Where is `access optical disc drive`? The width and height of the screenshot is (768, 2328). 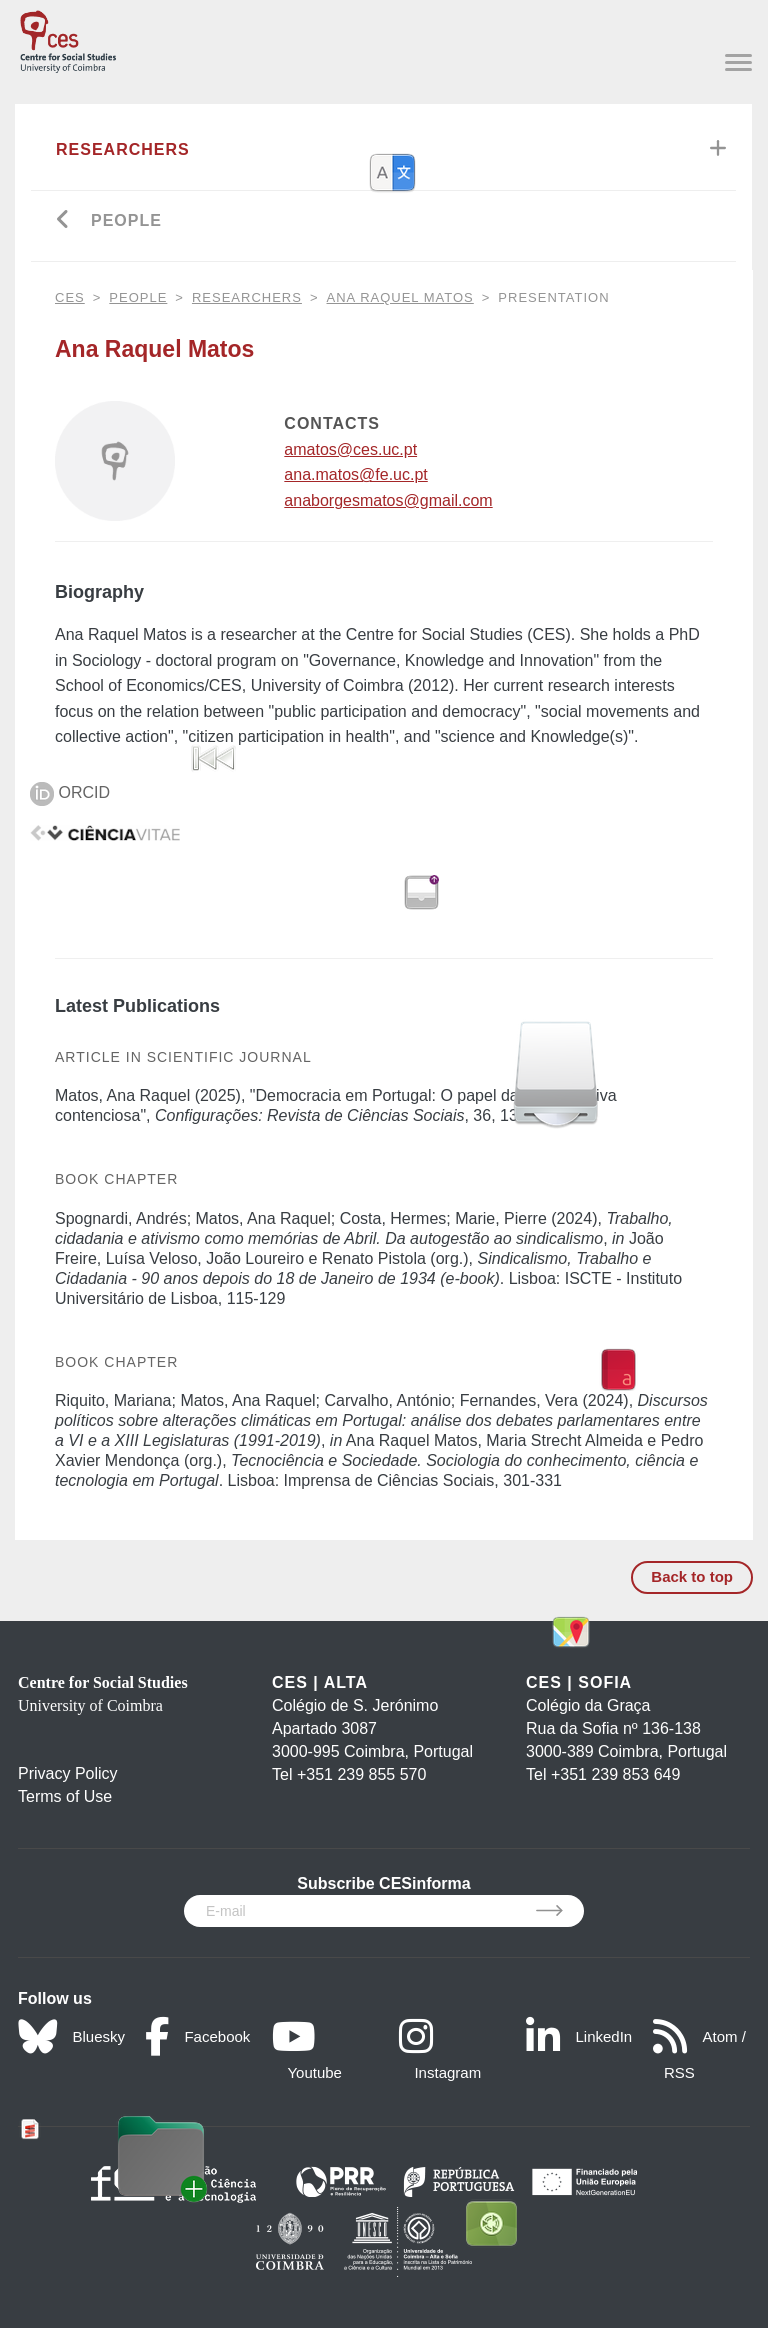
access optical disc drive is located at coordinates (553, 1075).